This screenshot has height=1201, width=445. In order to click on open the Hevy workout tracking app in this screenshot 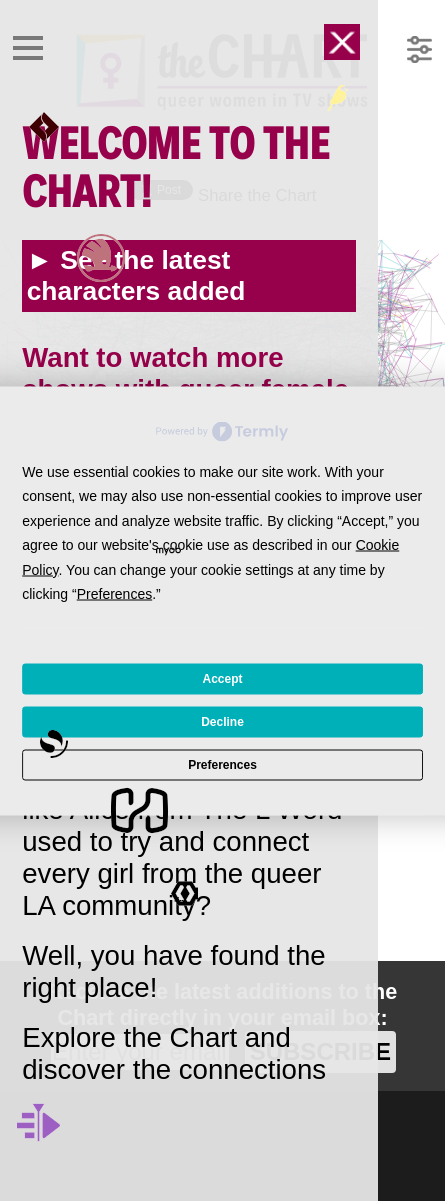, I will do `click(139, 810)`.